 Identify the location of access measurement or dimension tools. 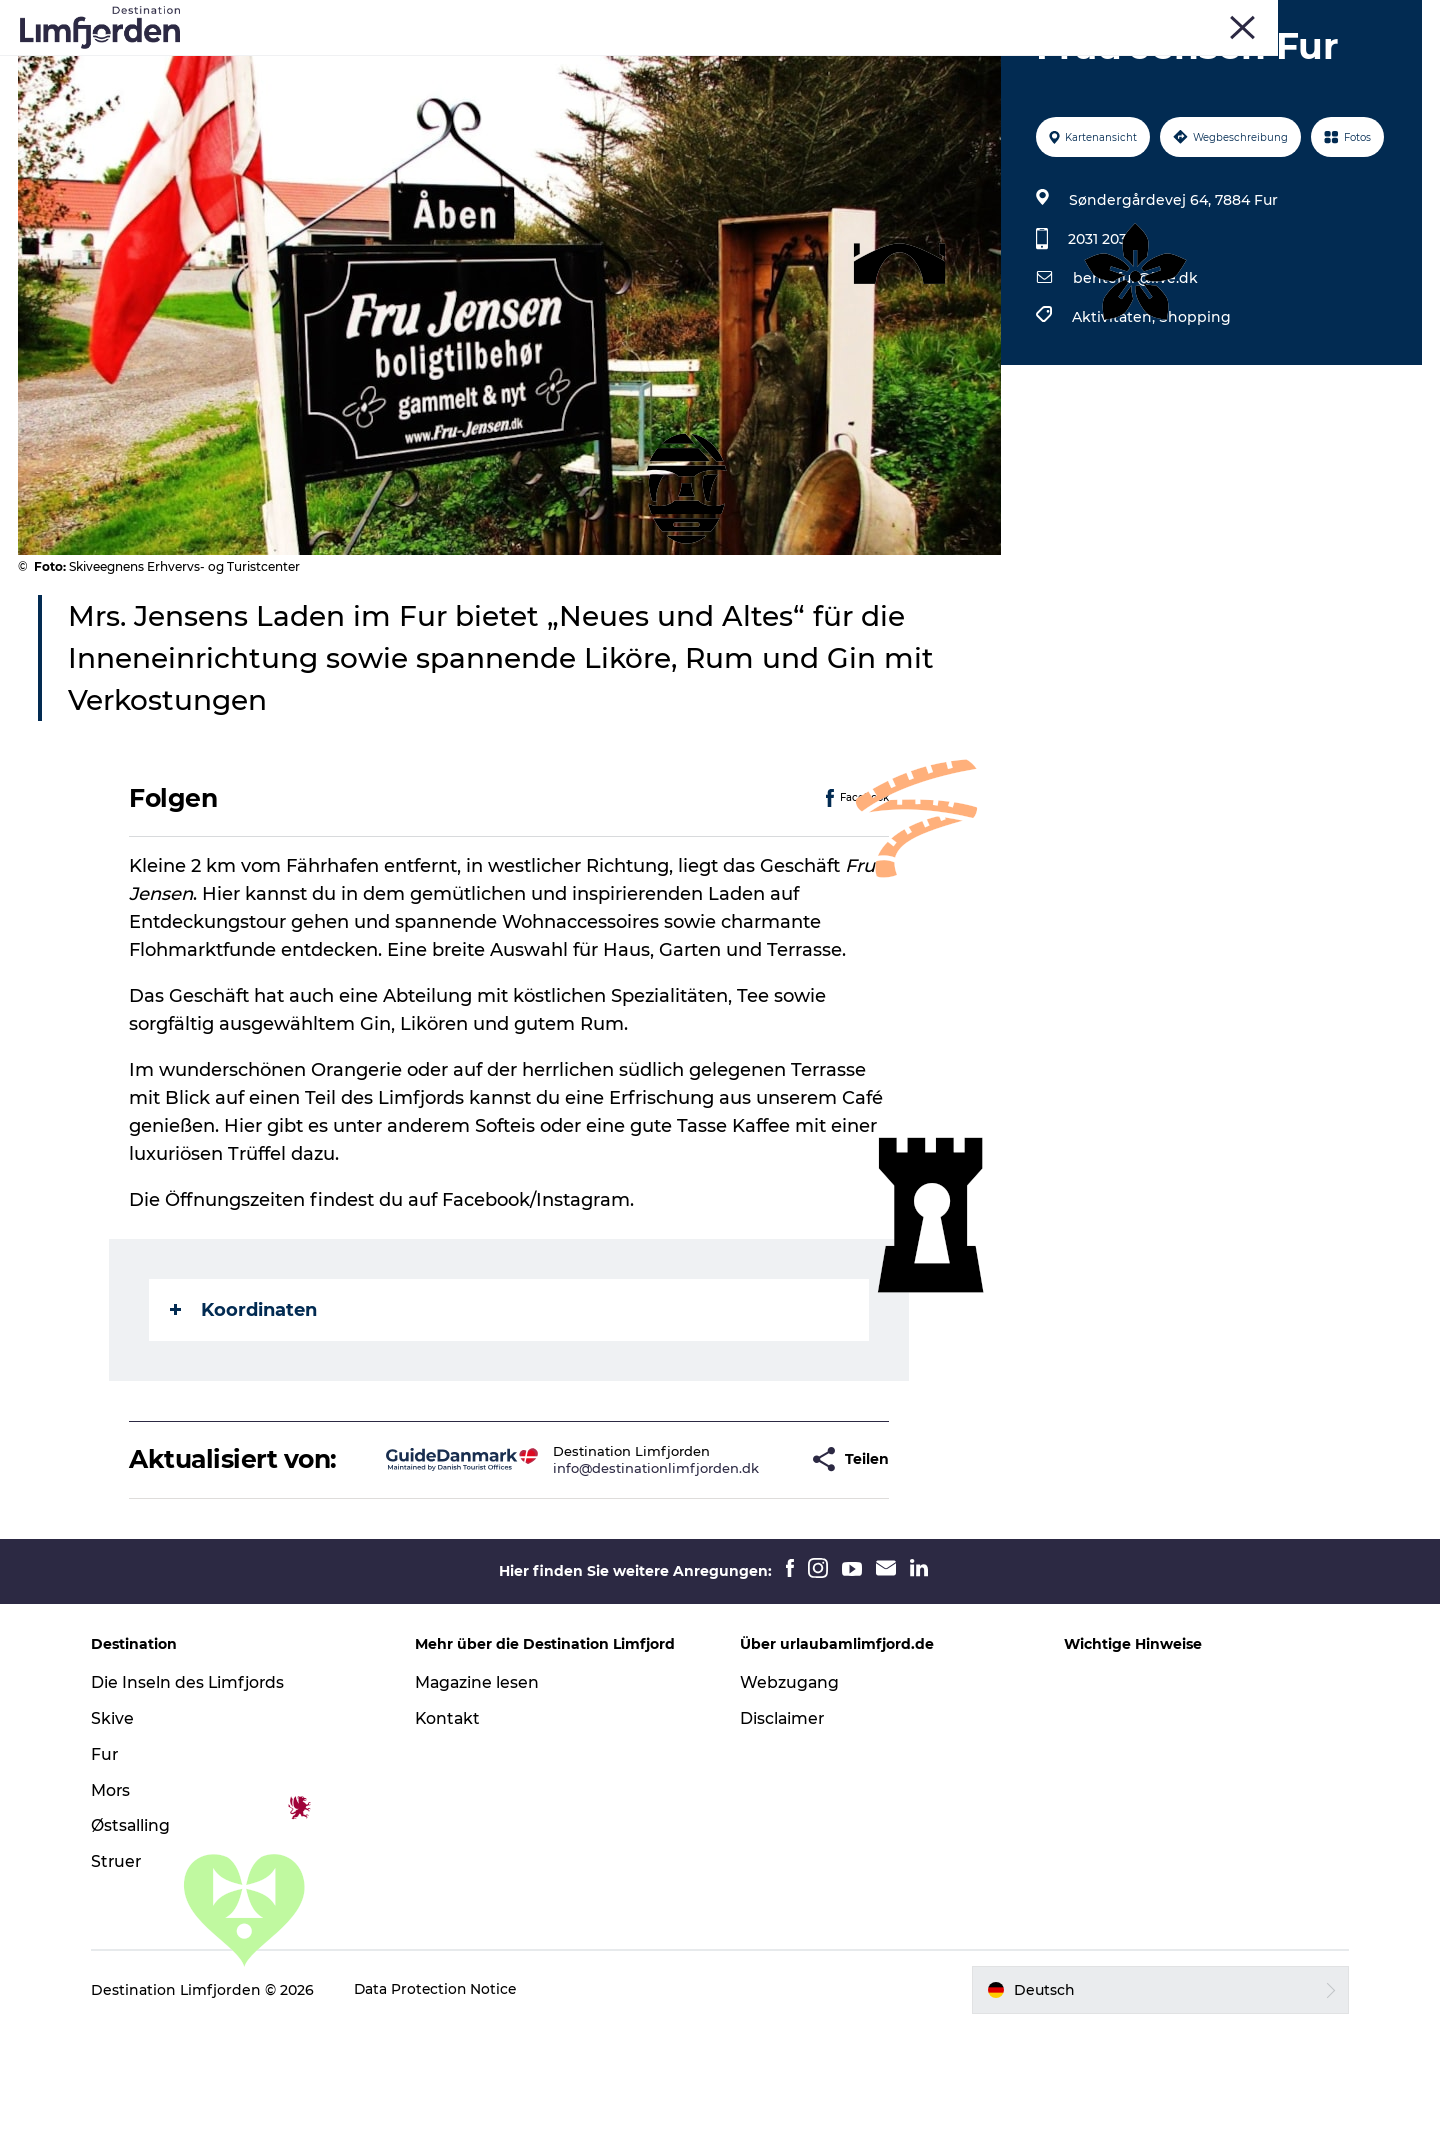
(916, 818).